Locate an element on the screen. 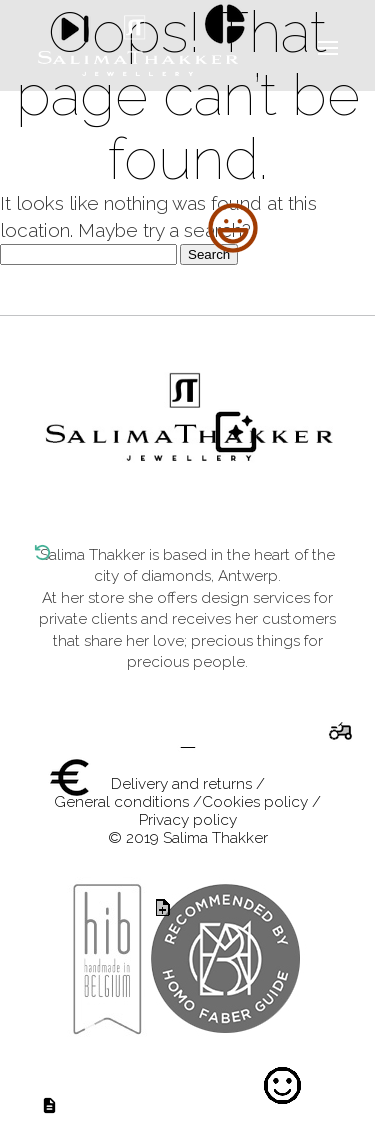 This screenshot has width=375, height=1143. view document details is located at coordinates (49, 1105).